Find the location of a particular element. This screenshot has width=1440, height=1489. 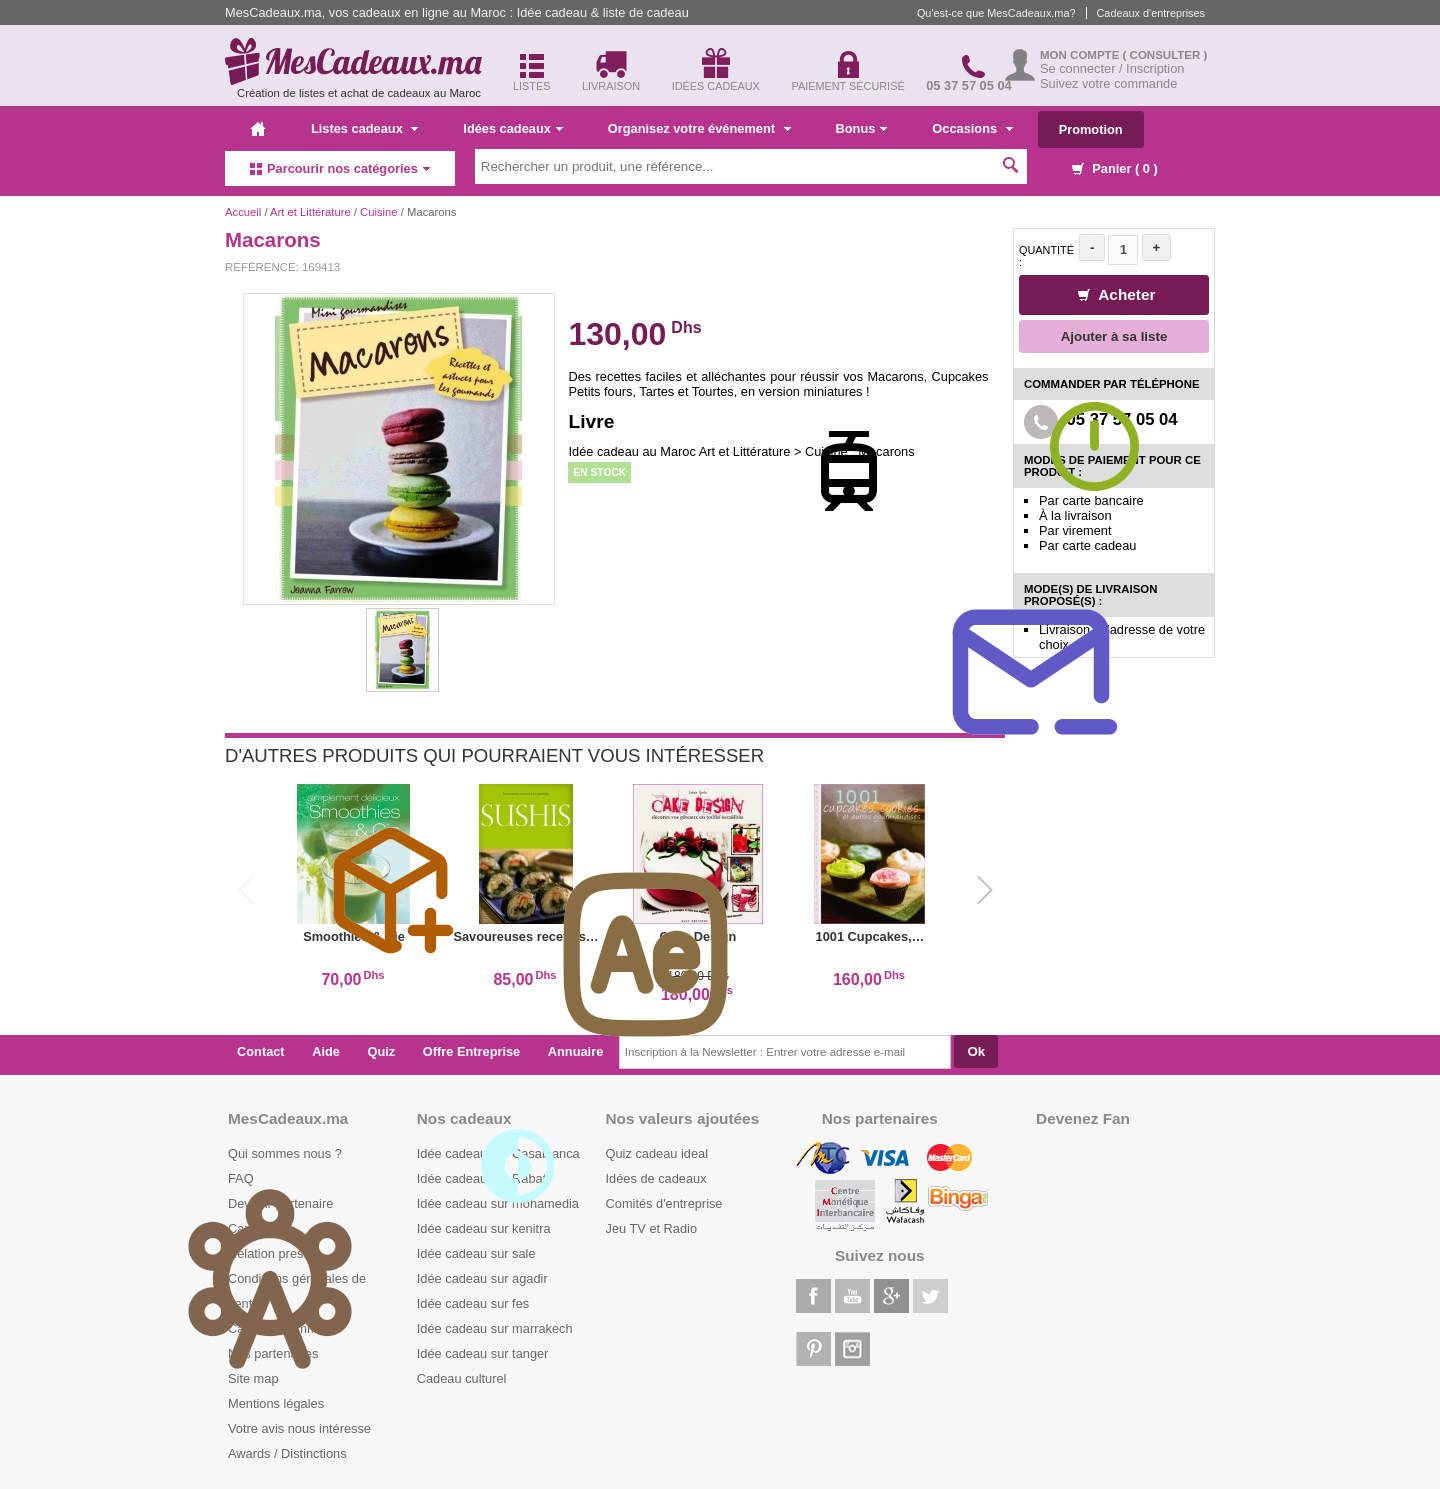

remove an email from your inbox is located at coordinates (1031, 672).